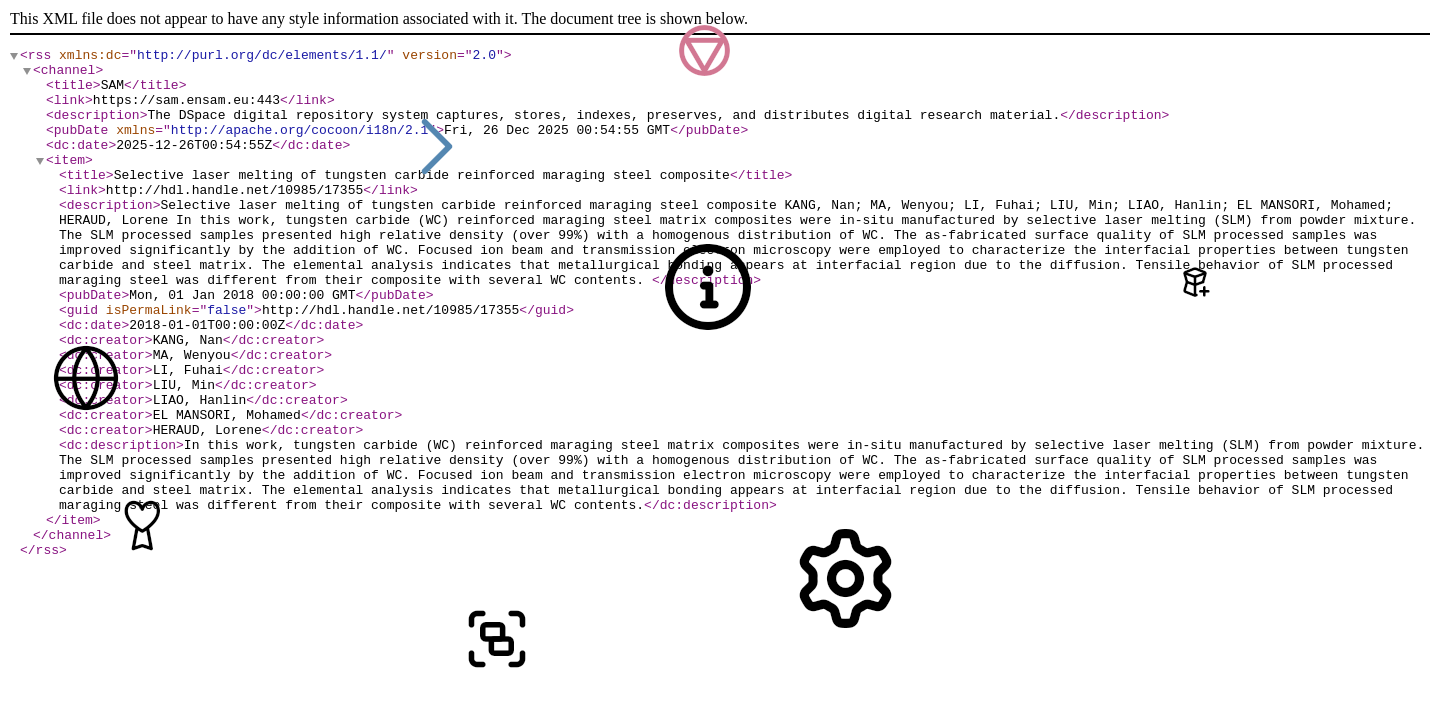 Image resolution: width=1440 pixels, height=720 pixels. I want to click on access global or international settings, so click(86, 378).